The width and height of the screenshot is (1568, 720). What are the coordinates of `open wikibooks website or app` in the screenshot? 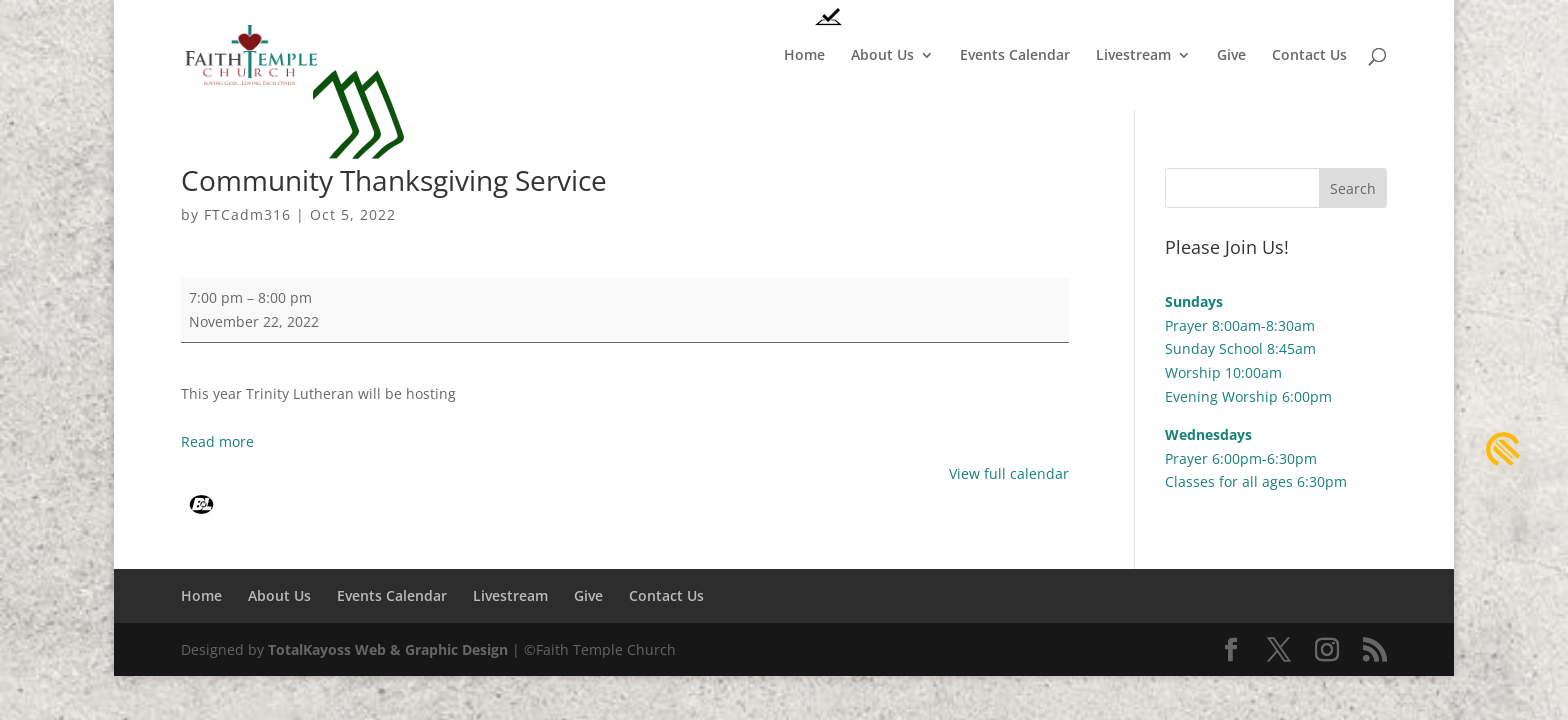 It's located at (358, 114).